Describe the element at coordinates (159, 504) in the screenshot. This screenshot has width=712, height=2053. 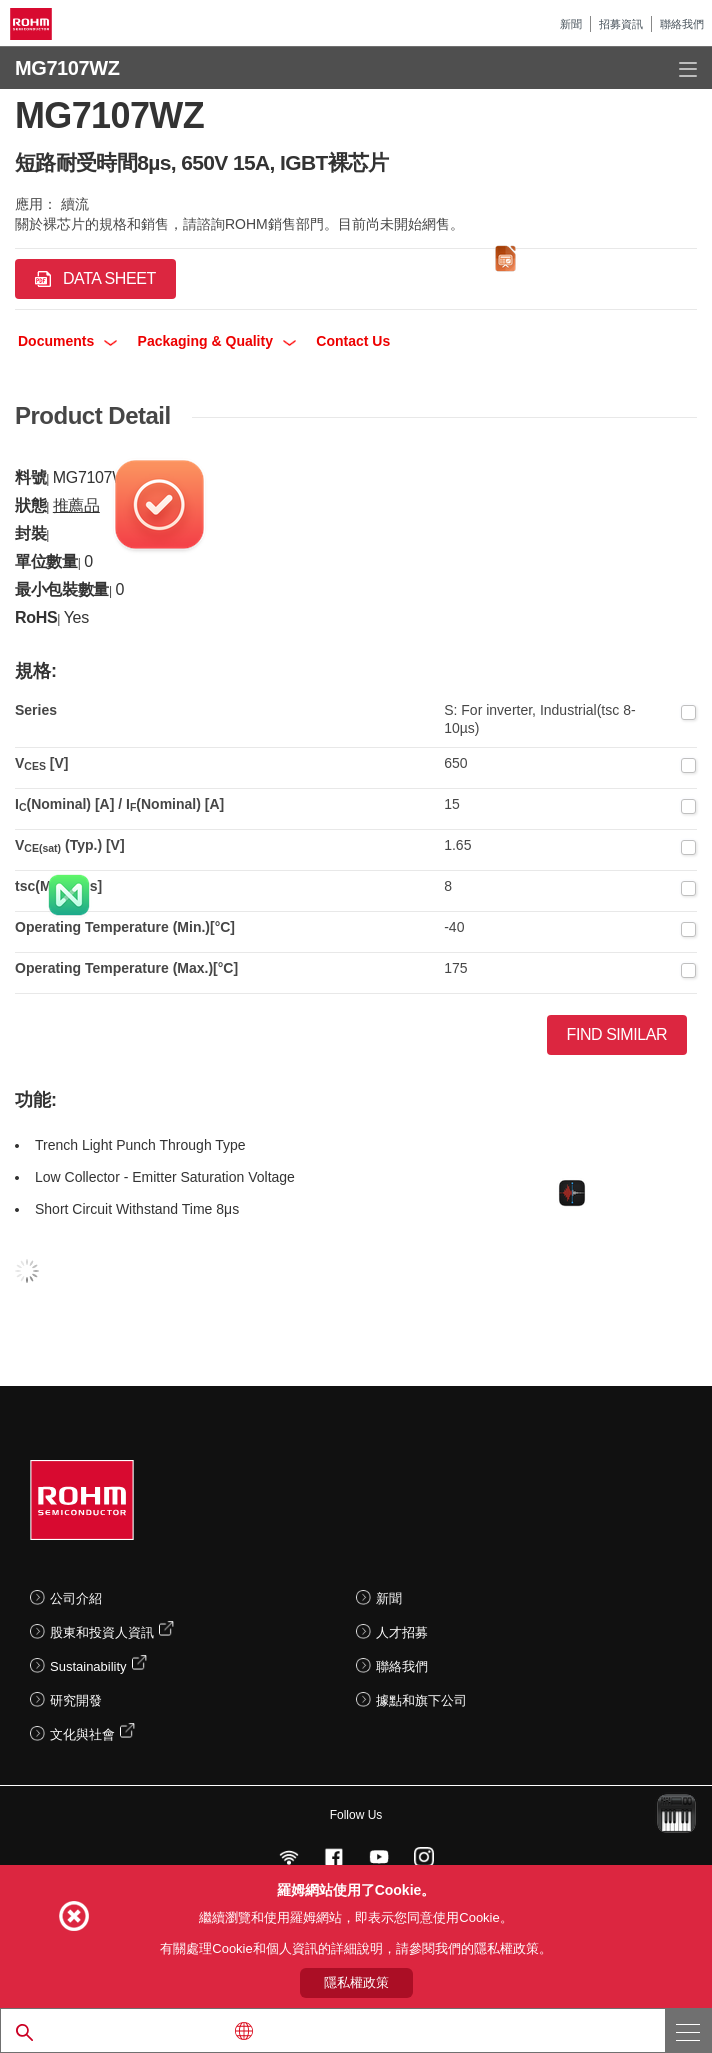
I see `open dconf editor to modify system configuration settings` at that location.